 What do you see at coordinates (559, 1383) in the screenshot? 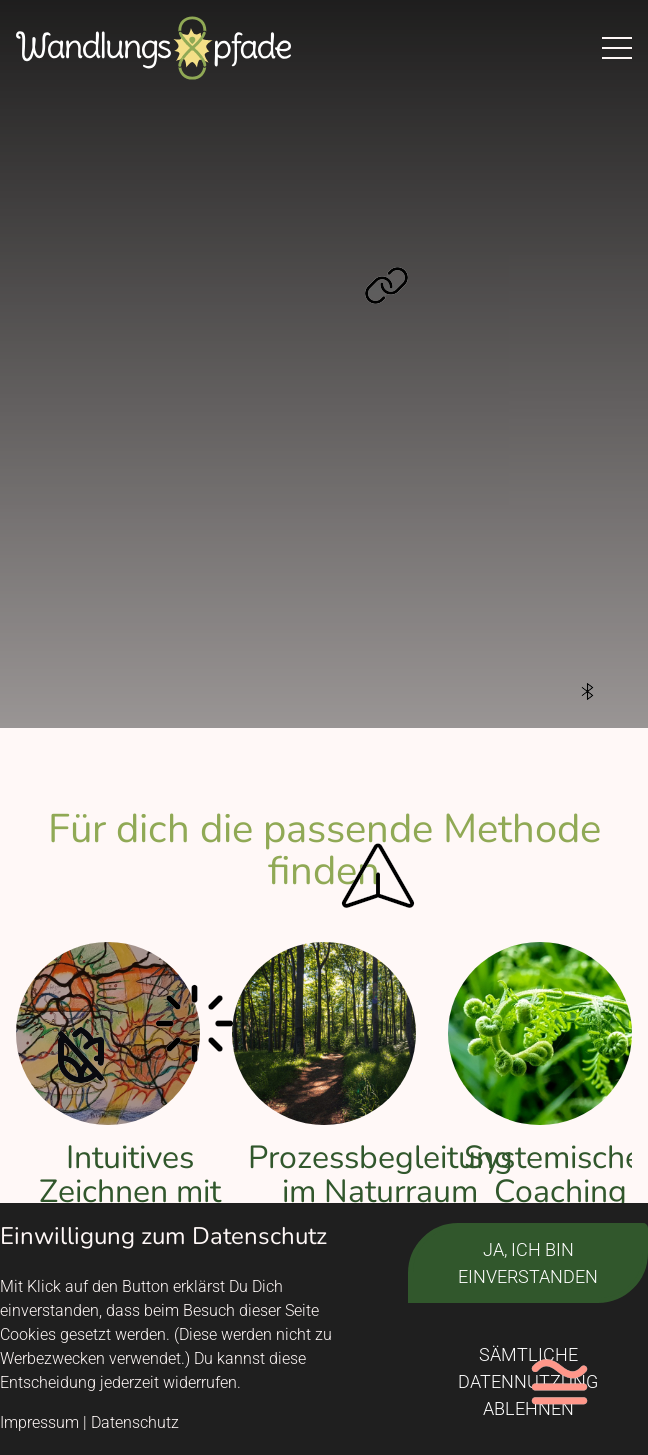
I see `indicates mathematical congruence or equivalence` at bounding box center [559, 1383].